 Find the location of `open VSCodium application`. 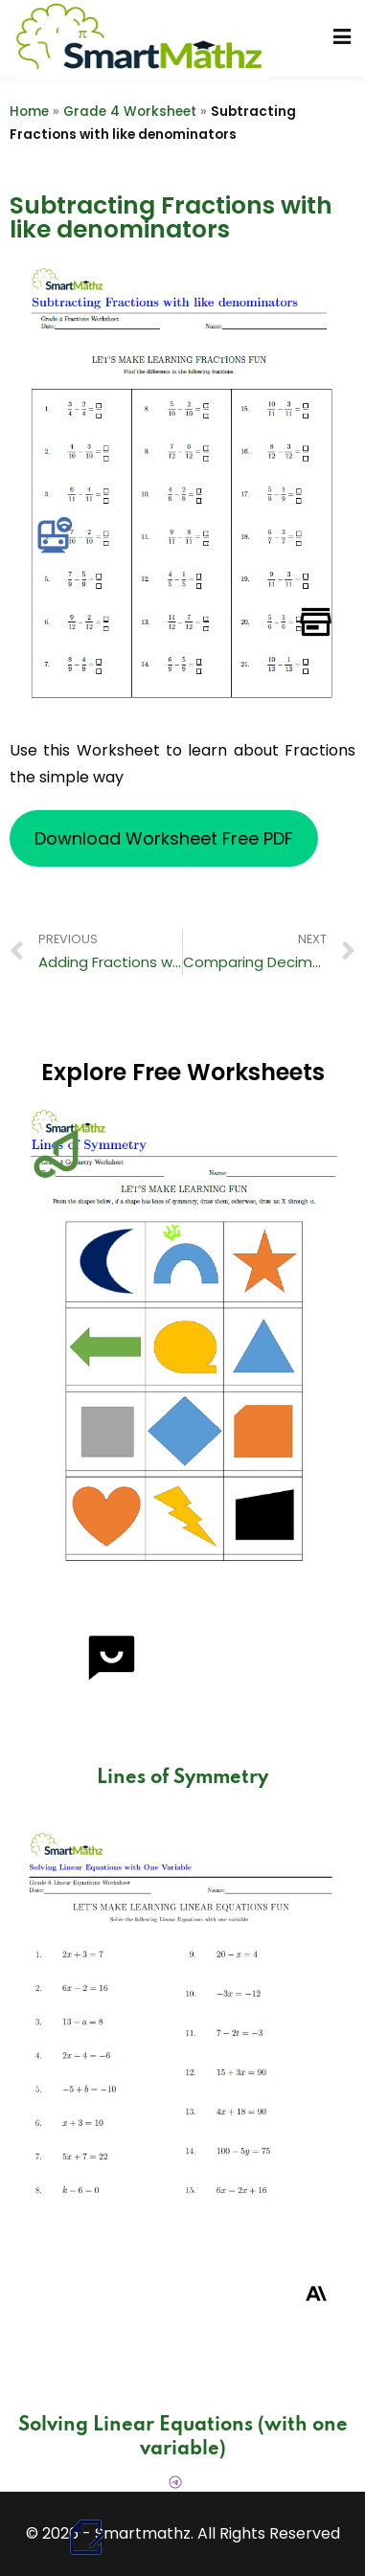

open VSCodium application is located at coordinates (172, 1232).